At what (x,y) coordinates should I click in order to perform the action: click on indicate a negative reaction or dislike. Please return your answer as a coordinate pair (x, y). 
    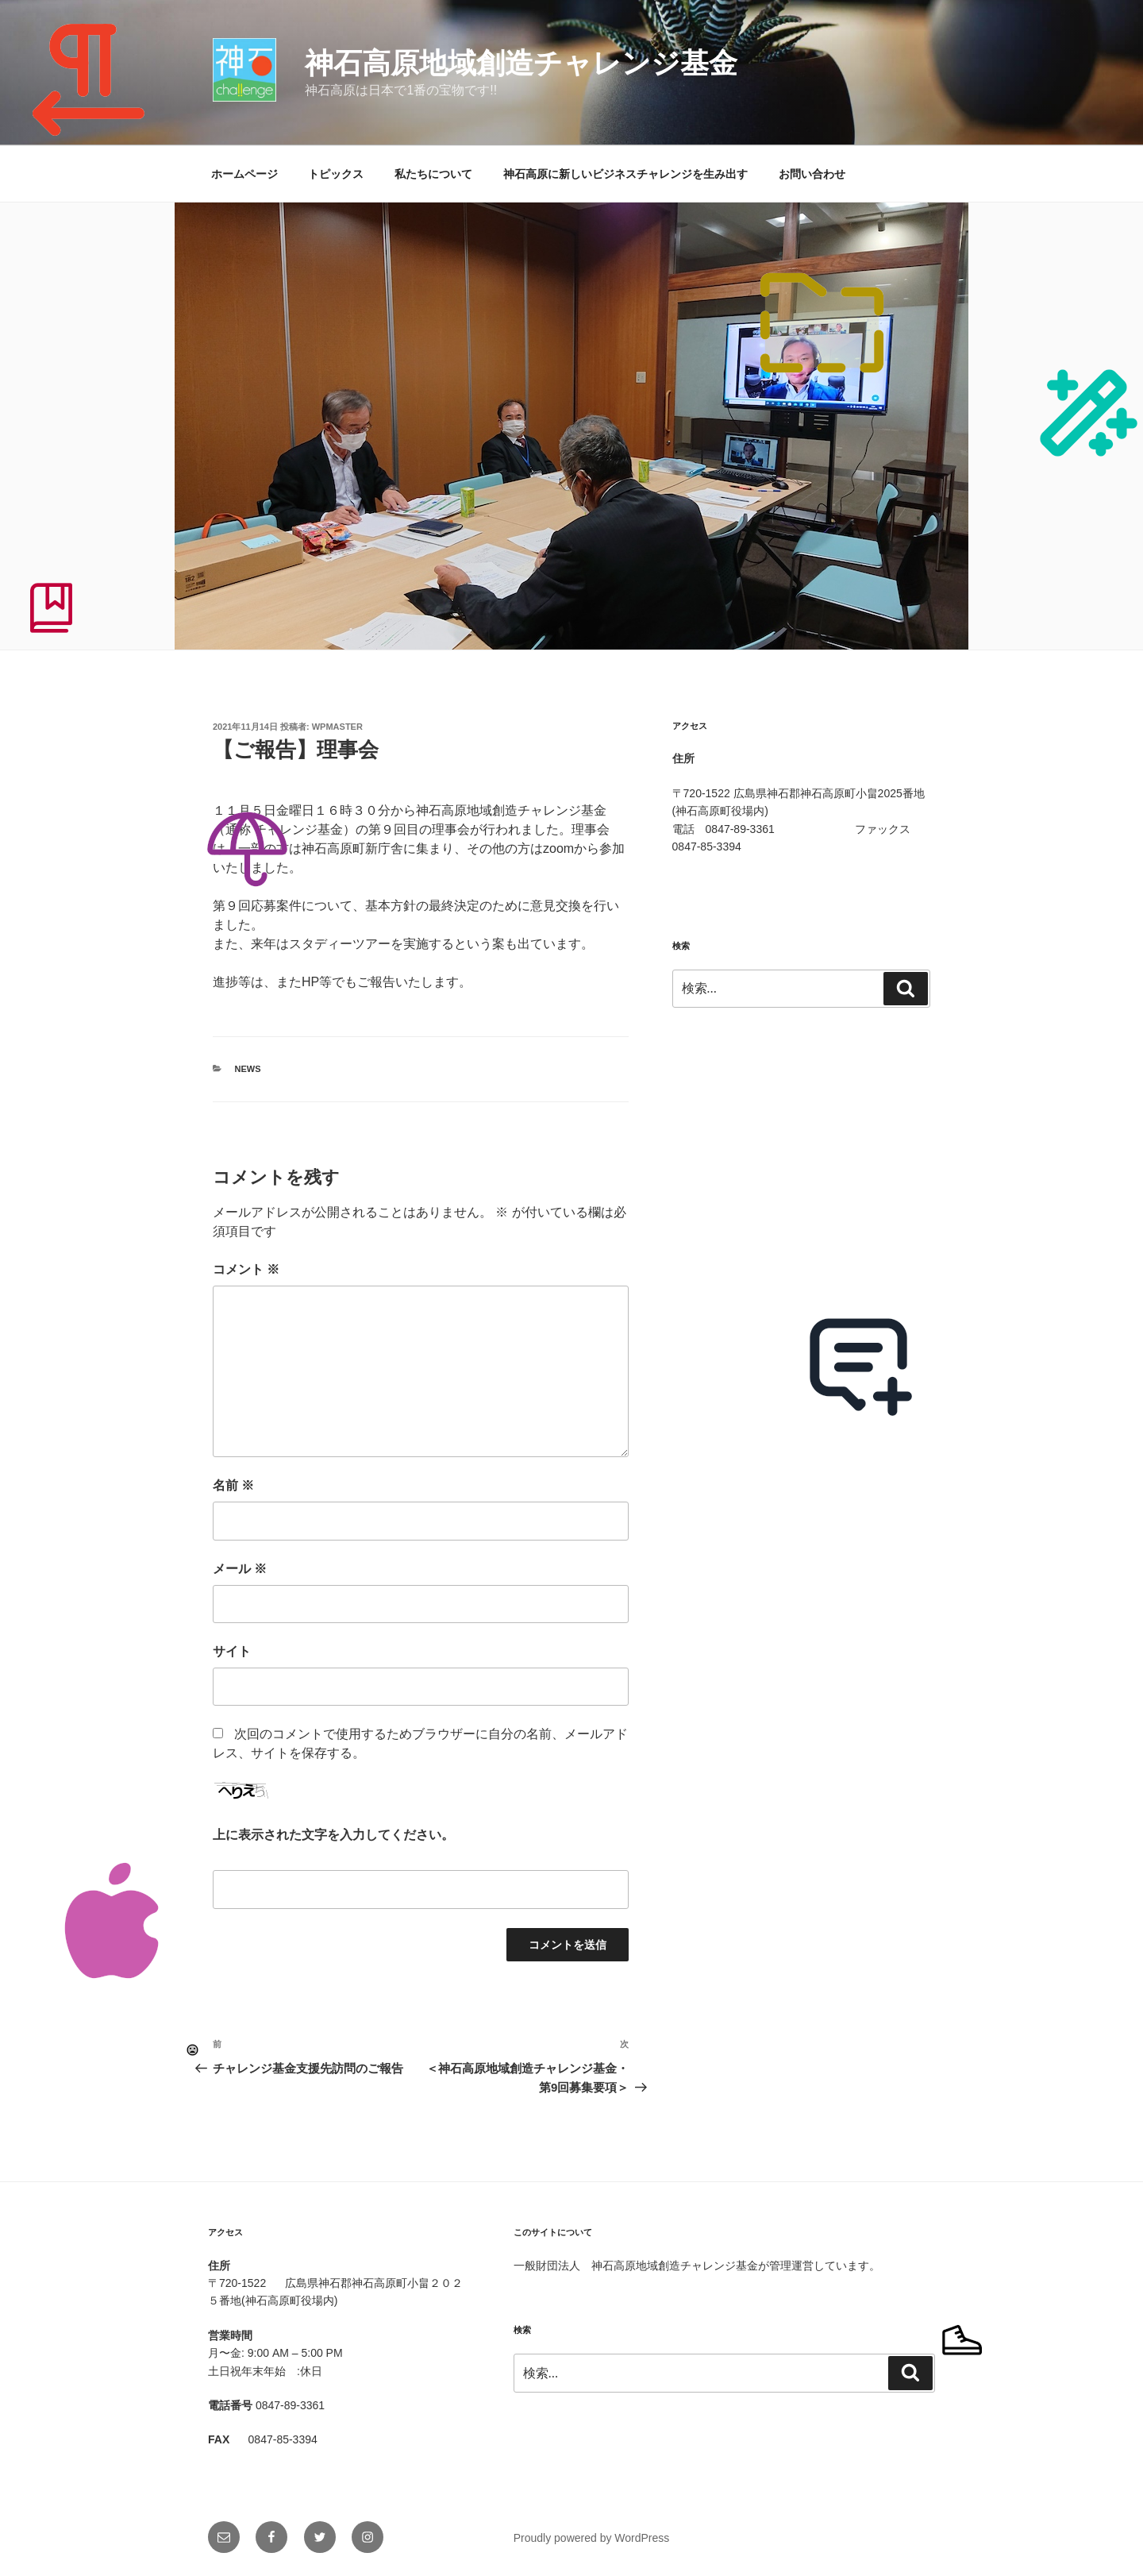
    Looking at the image, I should click on (192, 2050).